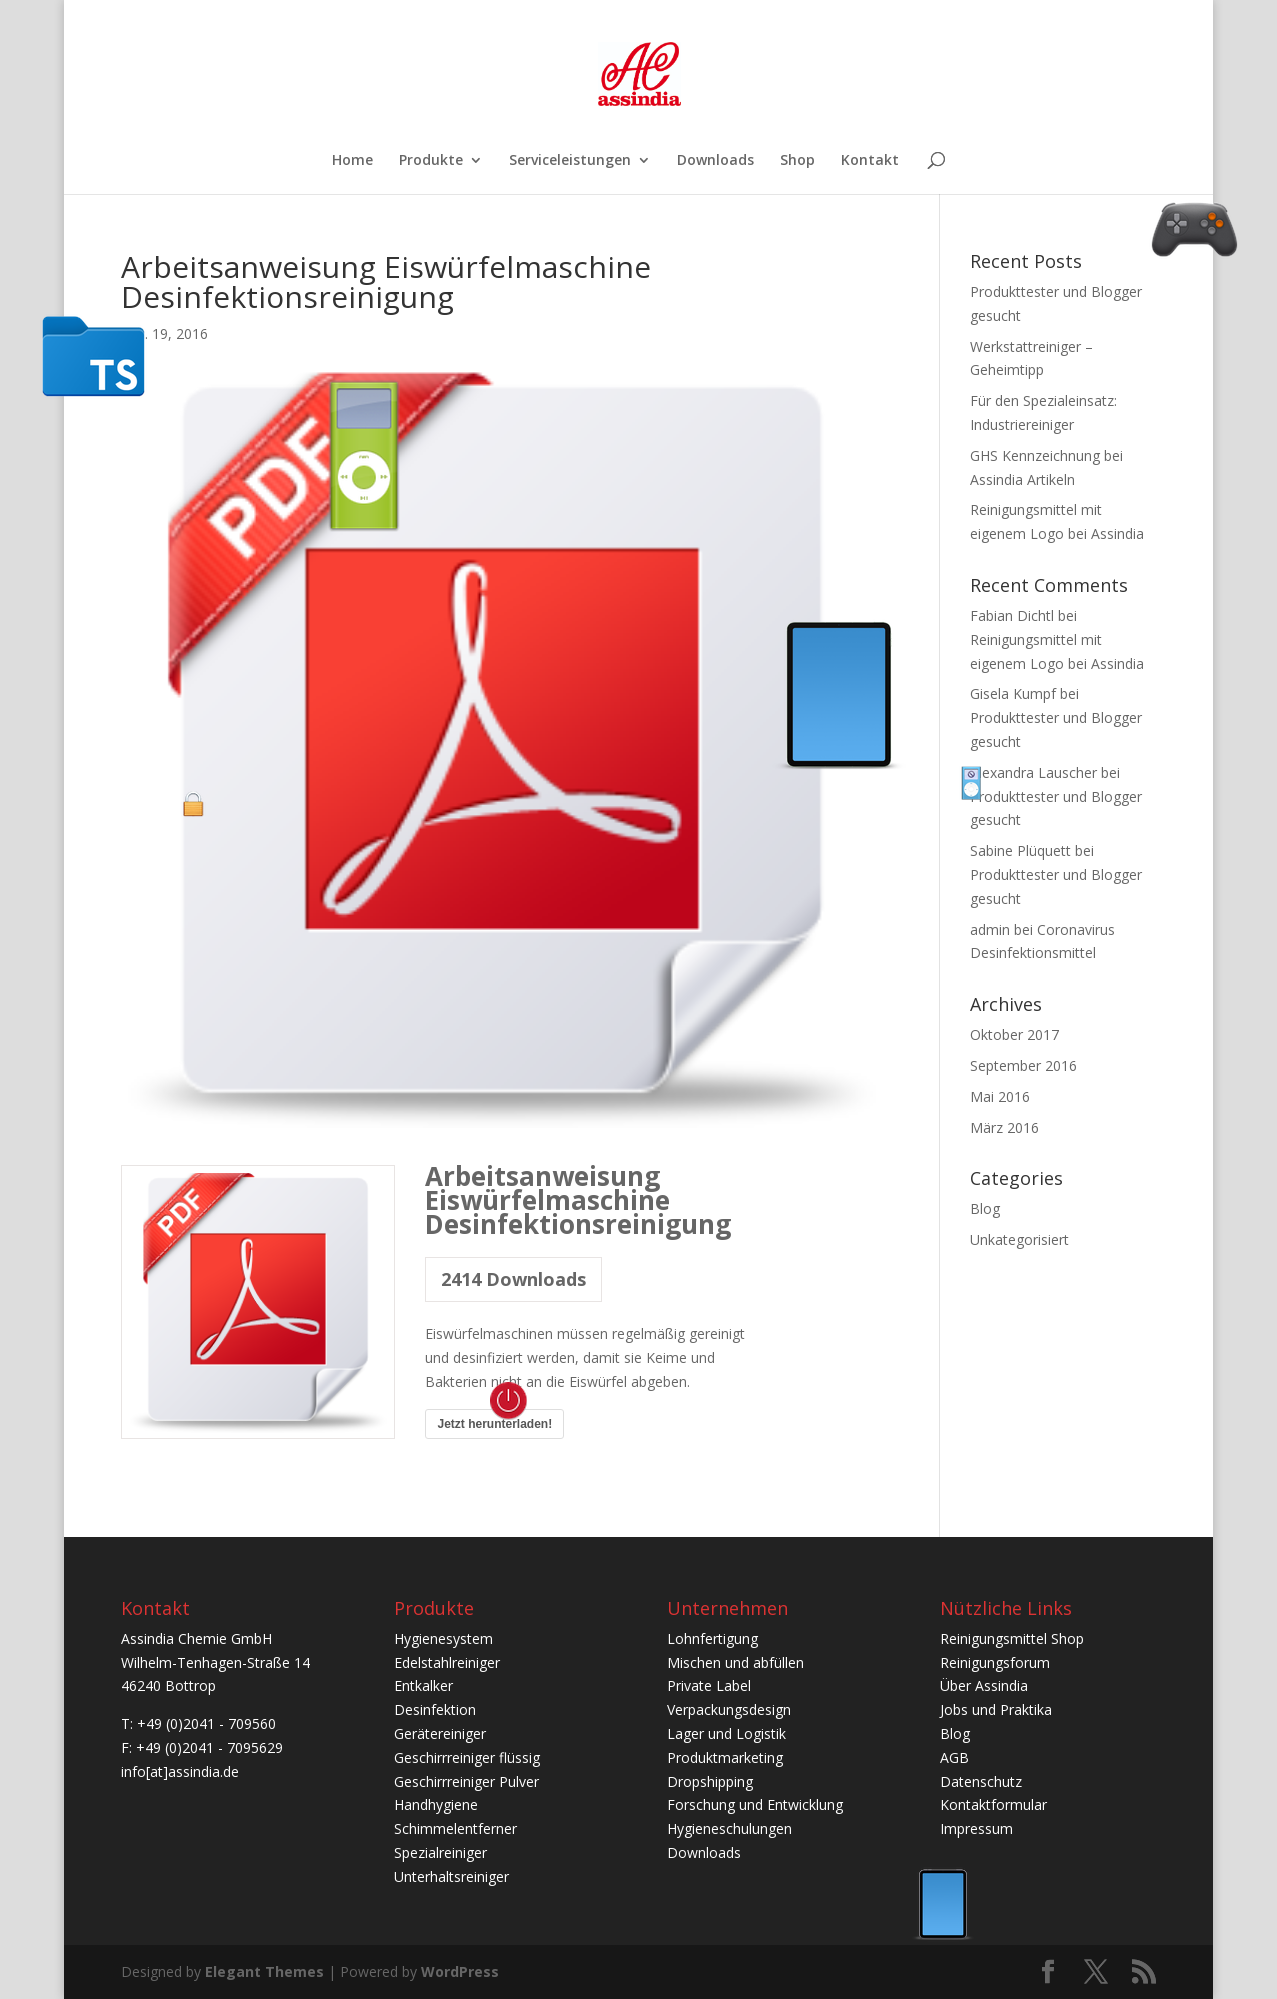  I want to click on indicates iPod device is unavailable or disconnected, so click(971, 783).